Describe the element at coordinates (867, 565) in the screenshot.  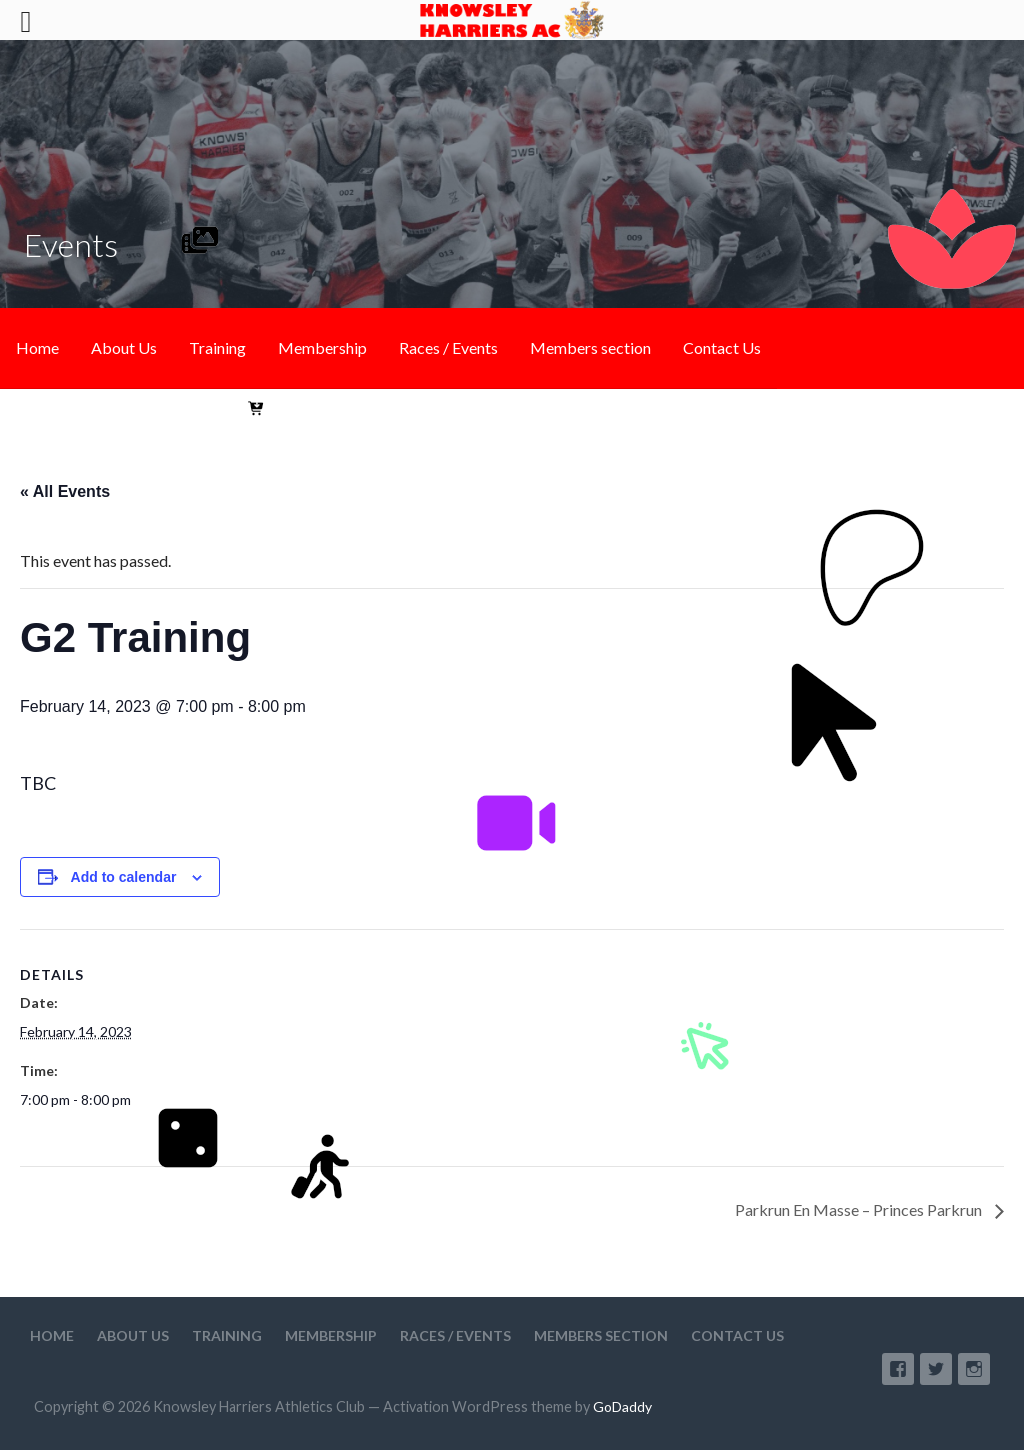
I see `link to patreon profile or page` at that location.